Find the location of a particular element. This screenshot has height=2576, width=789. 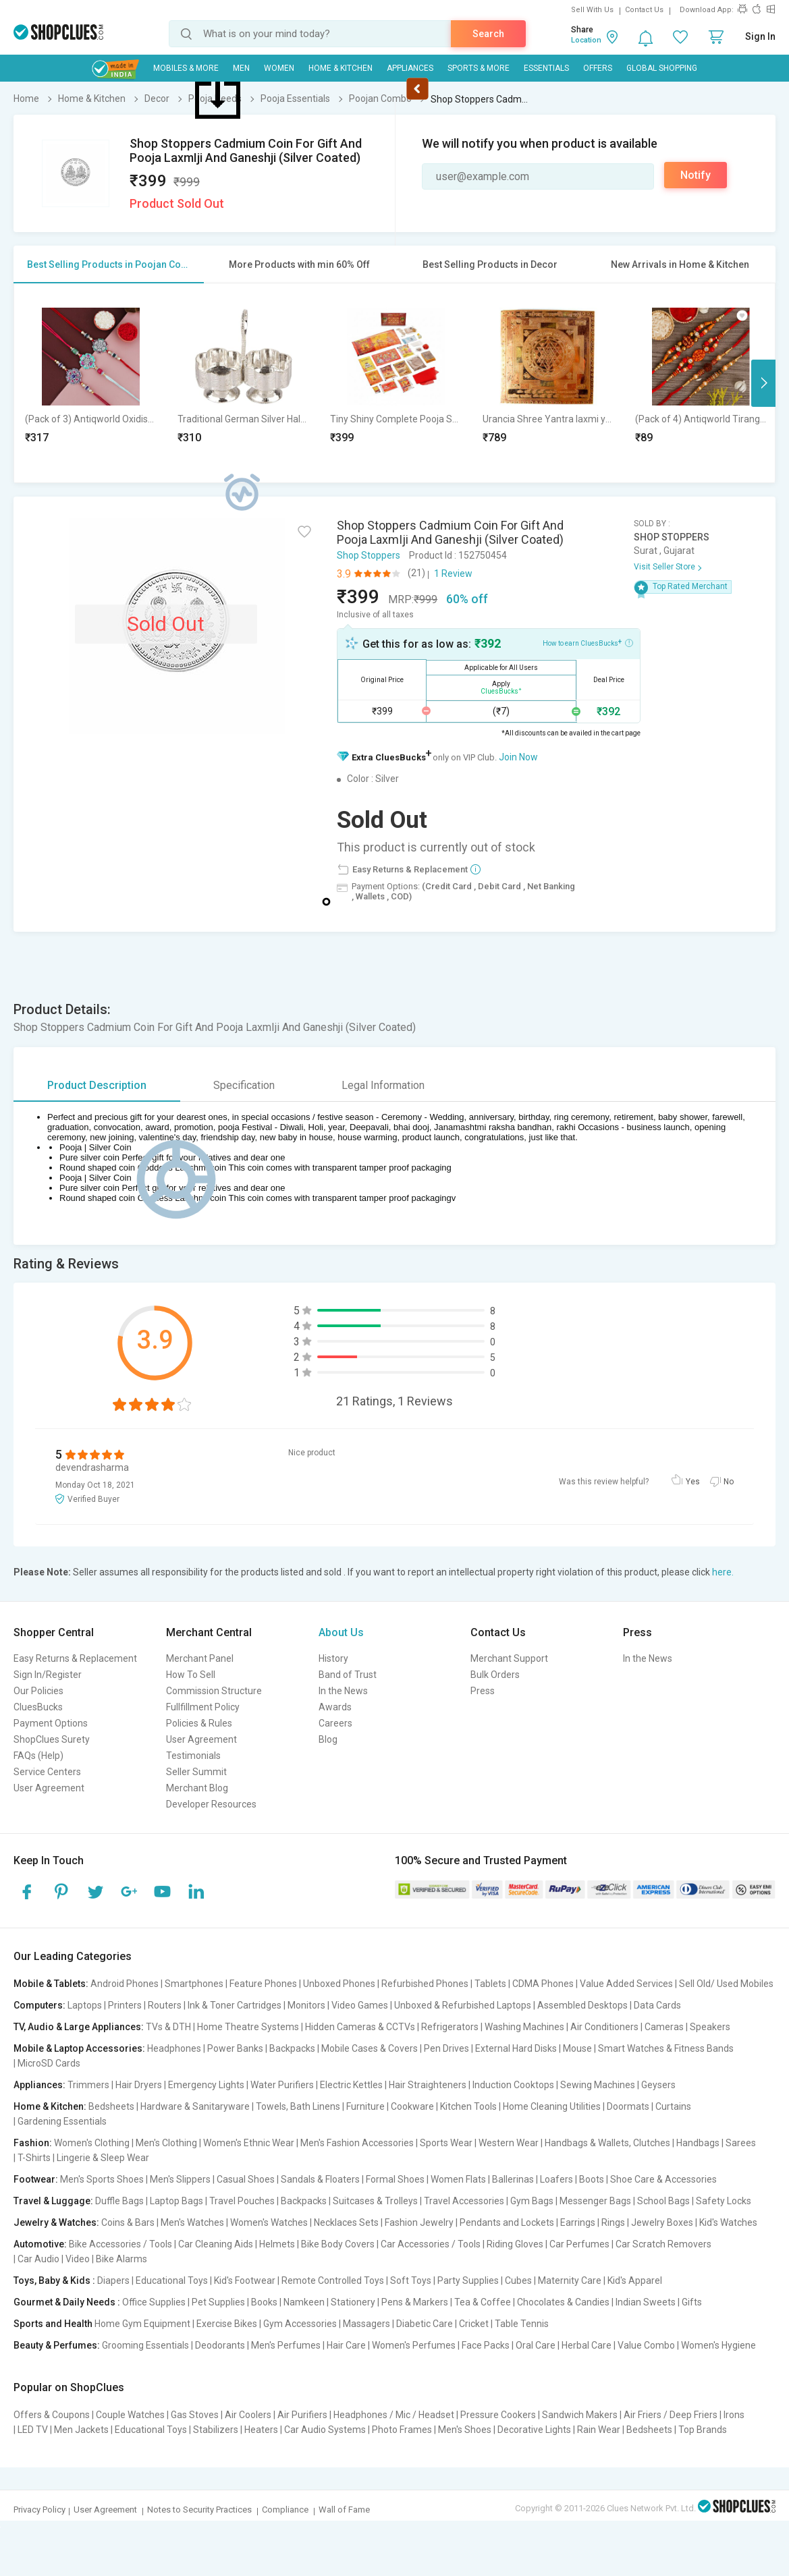

view average alarm or alert statistics is located at coordinates (242, 492).